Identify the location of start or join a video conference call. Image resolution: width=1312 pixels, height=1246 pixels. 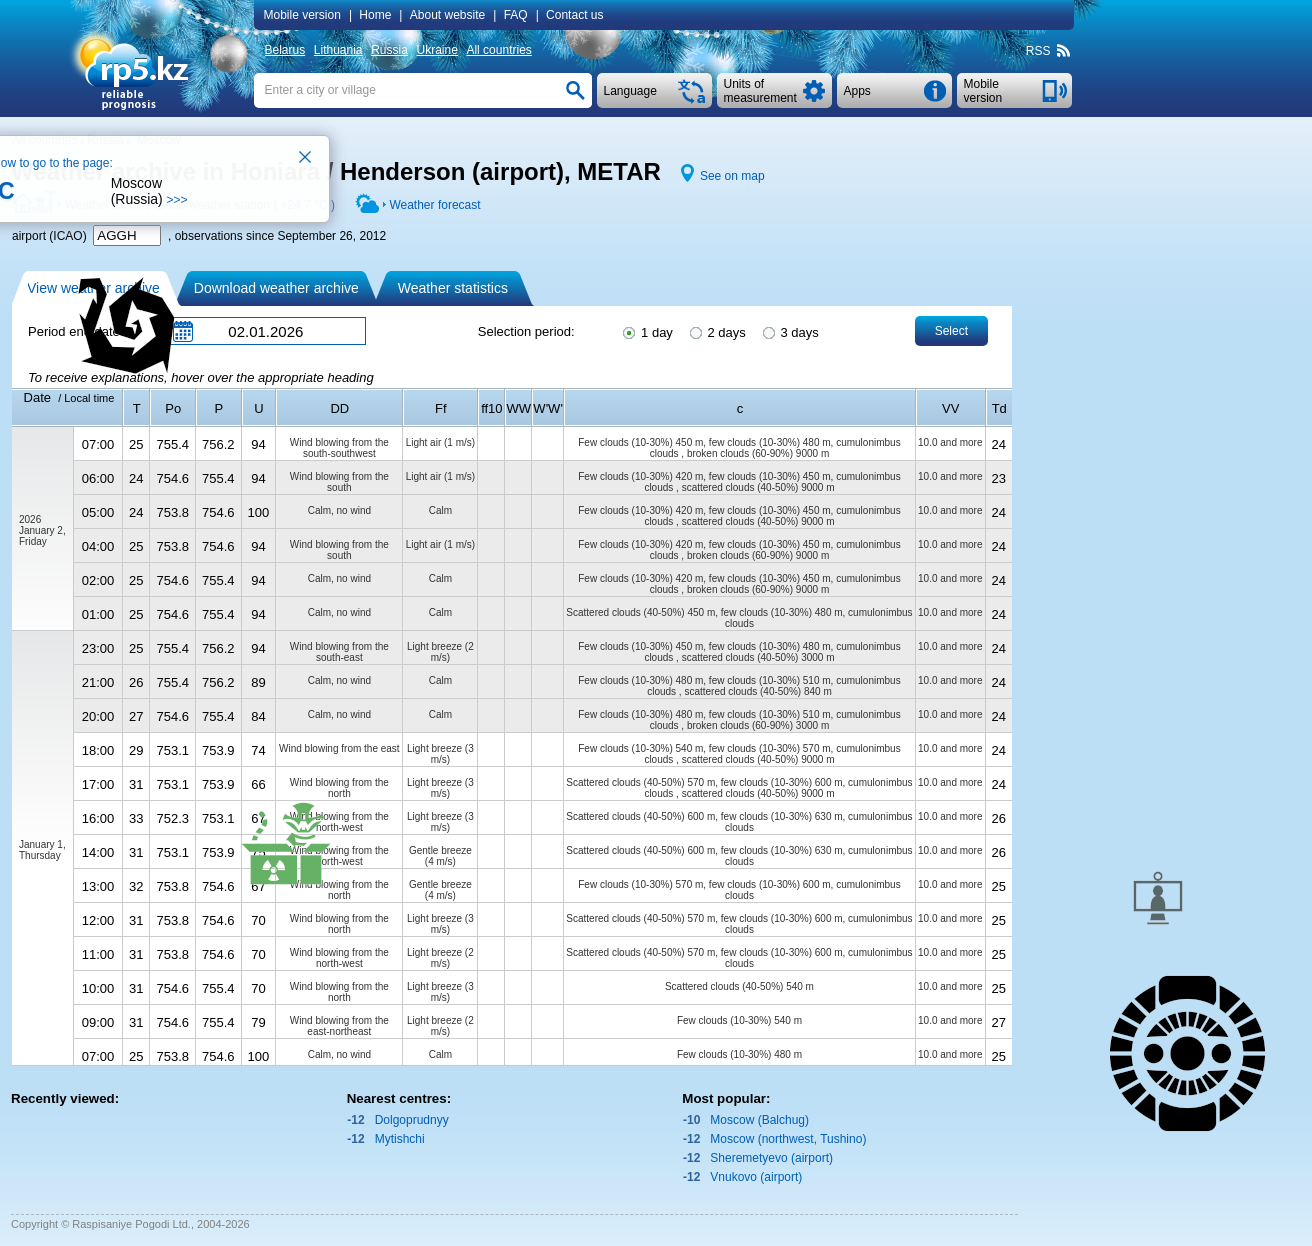
(1158, 898).